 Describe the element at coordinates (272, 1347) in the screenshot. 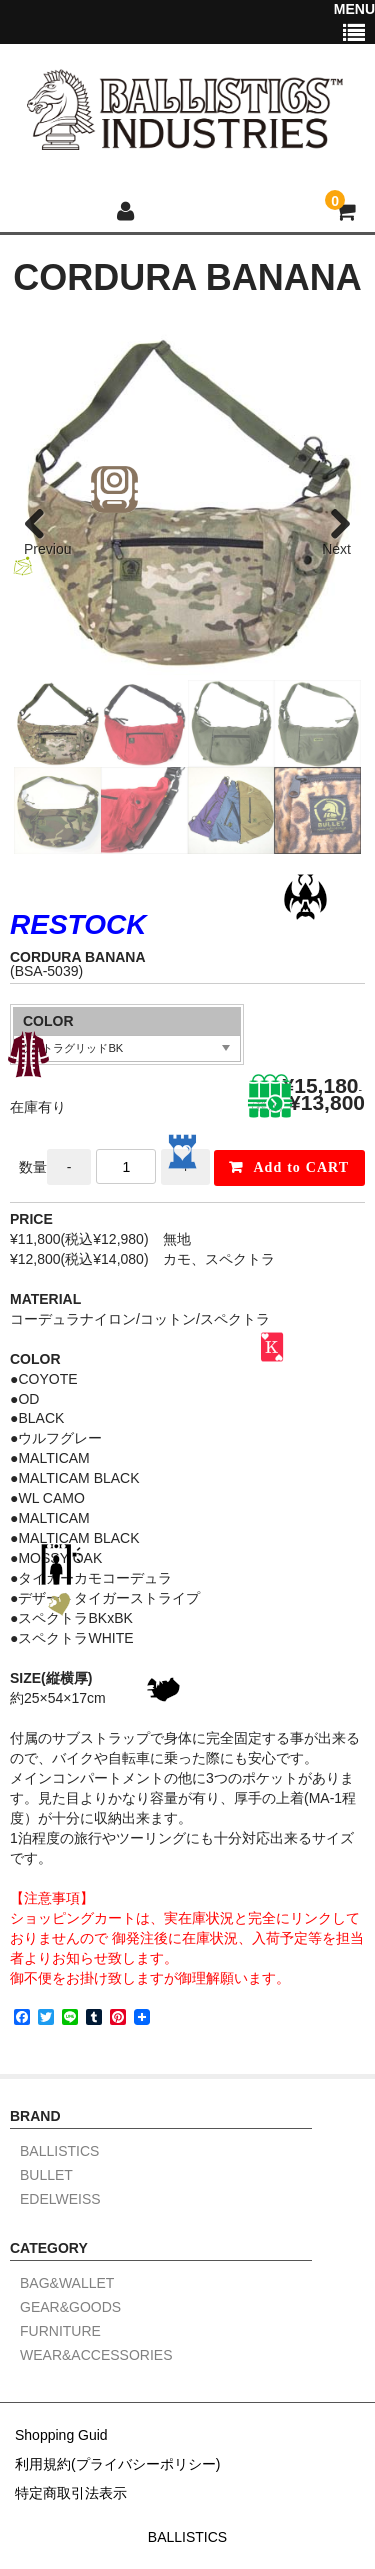

I see `king of hearts playing card` at that location.